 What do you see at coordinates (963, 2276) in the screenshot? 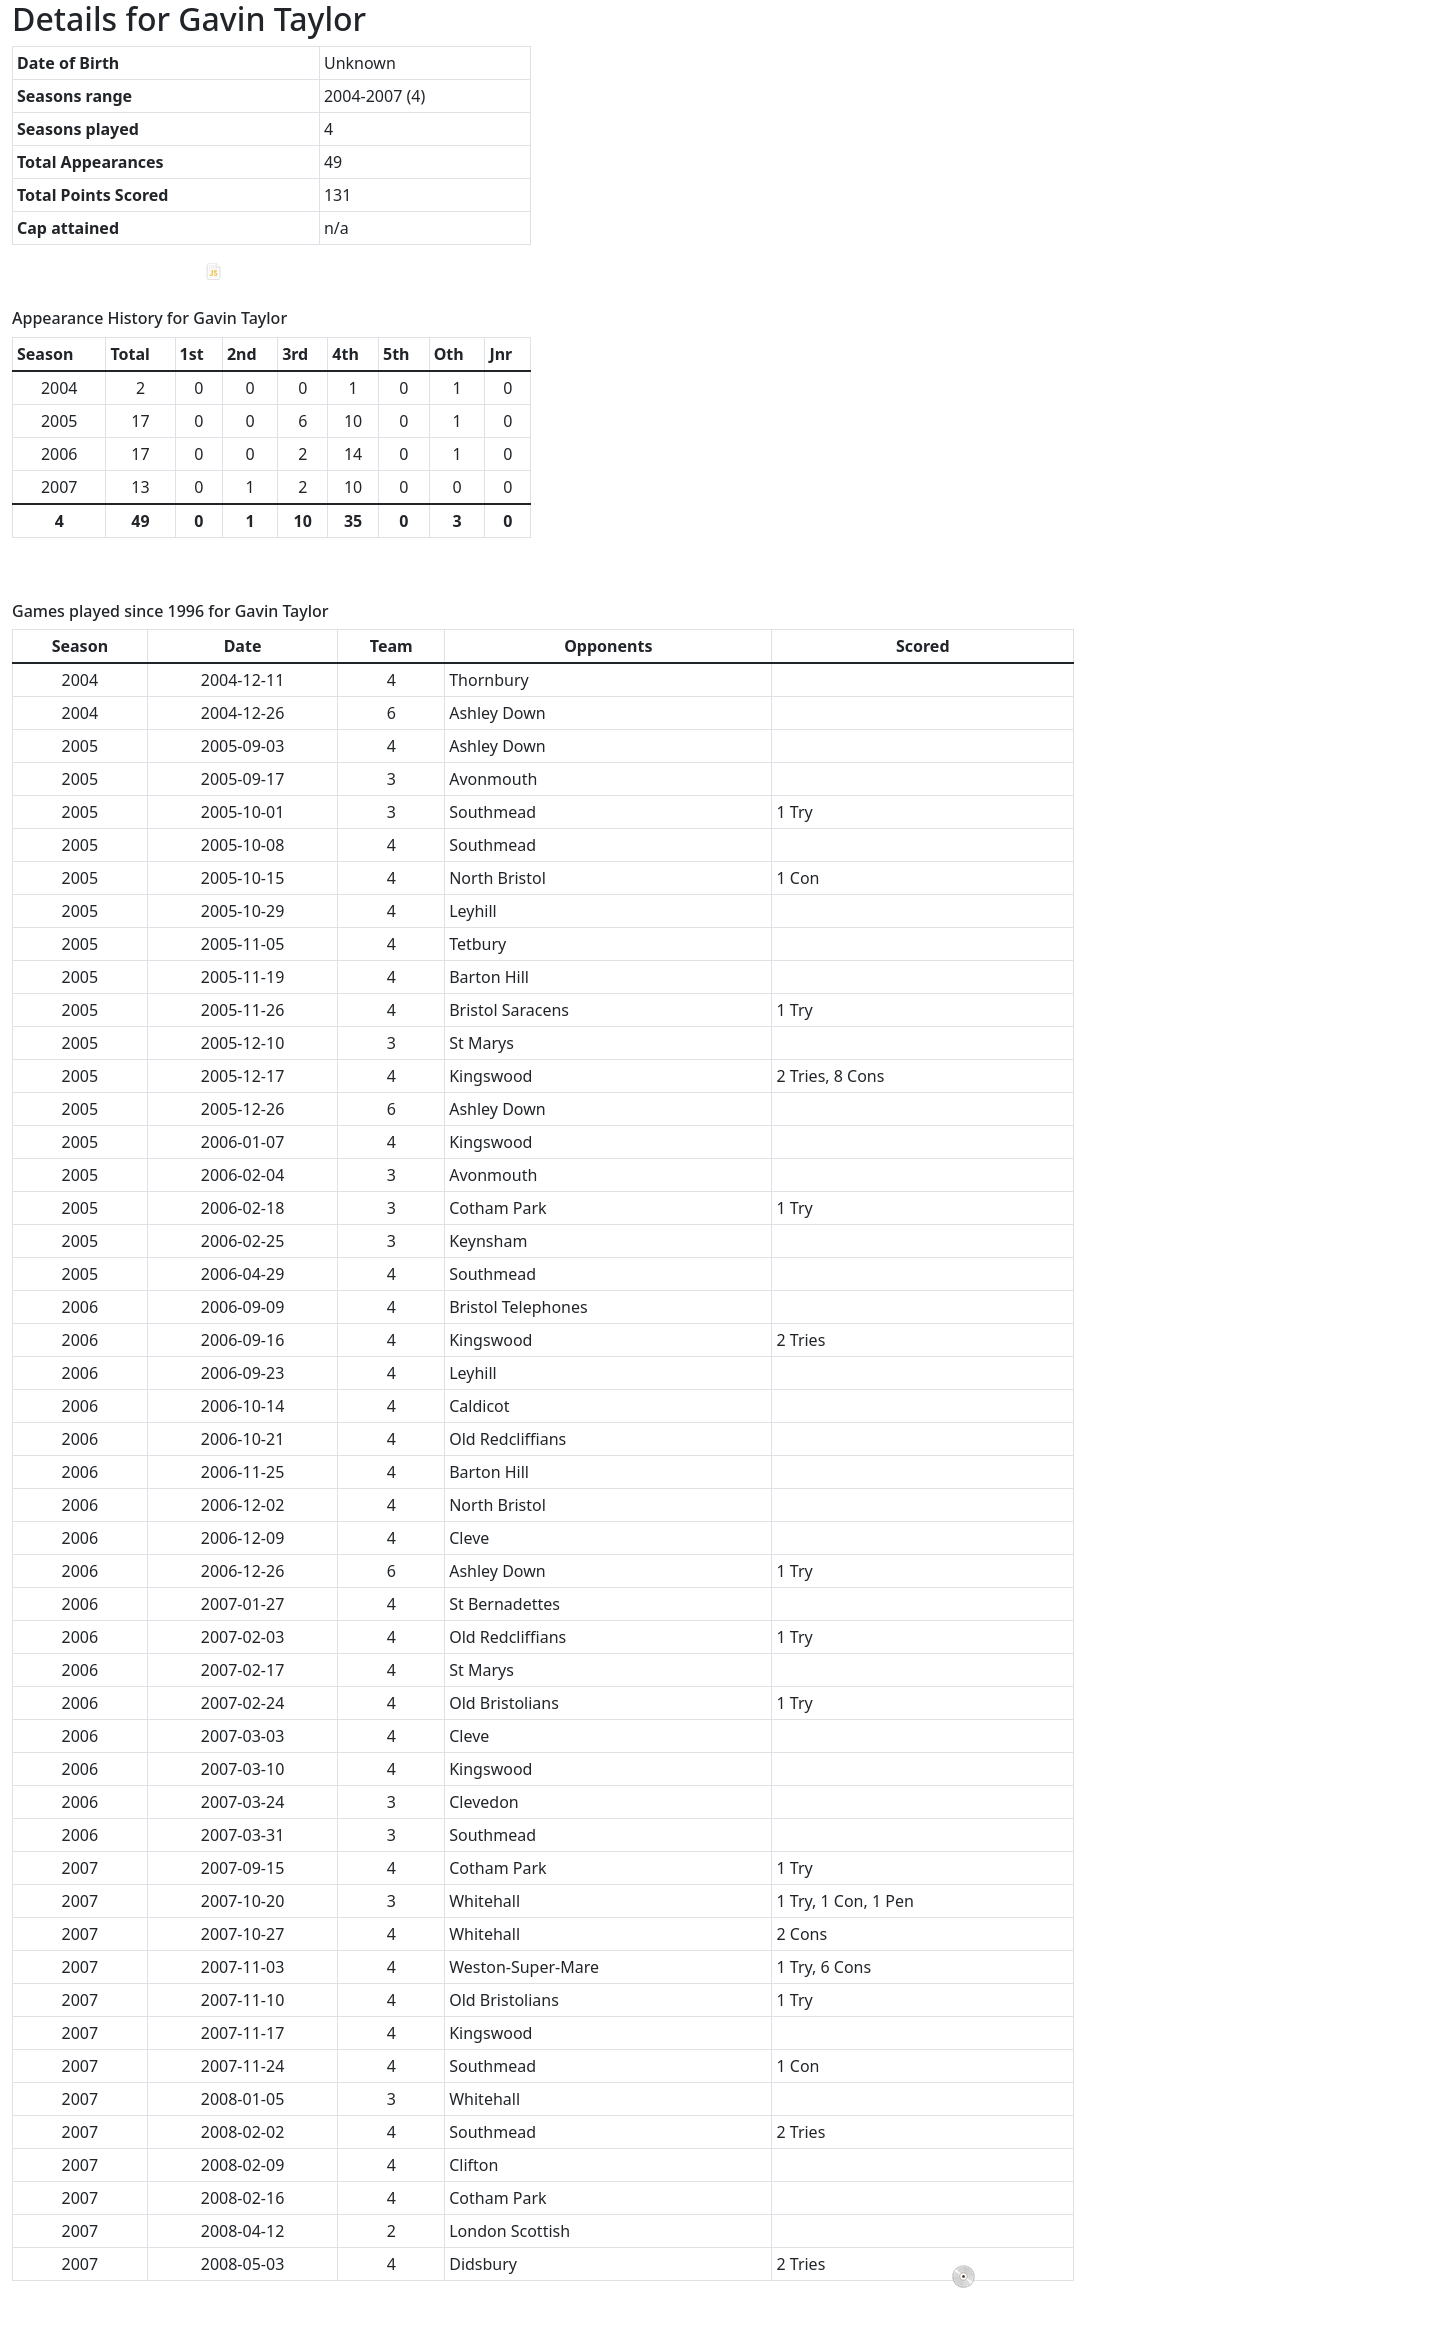
I see `indicates a DVD-R disc drive or media` at bounding box center [963, 2276].